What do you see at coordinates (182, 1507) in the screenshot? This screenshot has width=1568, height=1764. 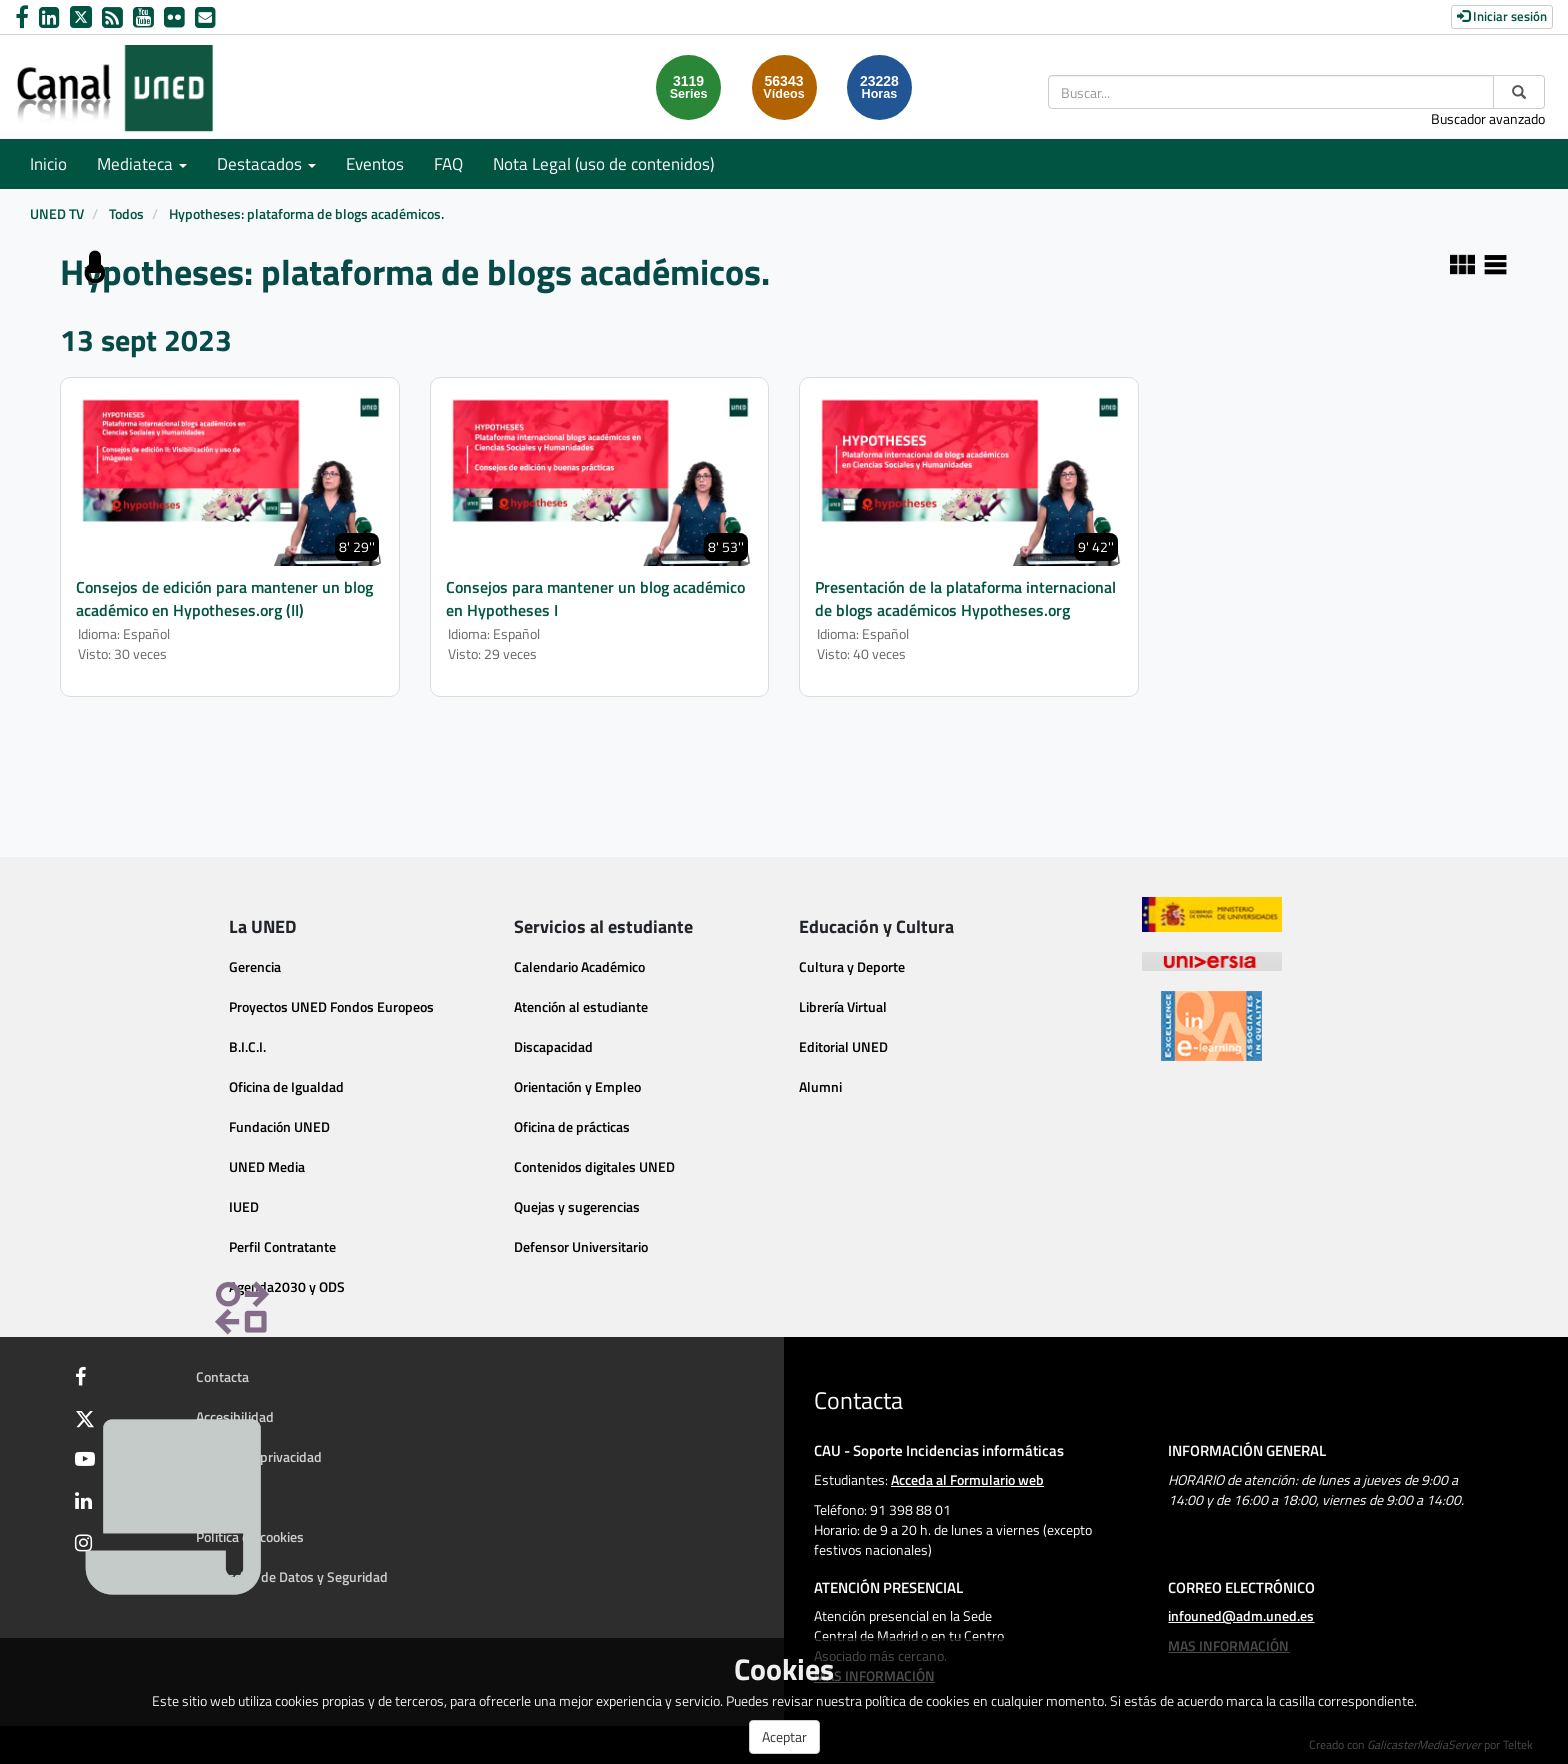 I see `view document or paper file` at bounding box center [182, 1507].